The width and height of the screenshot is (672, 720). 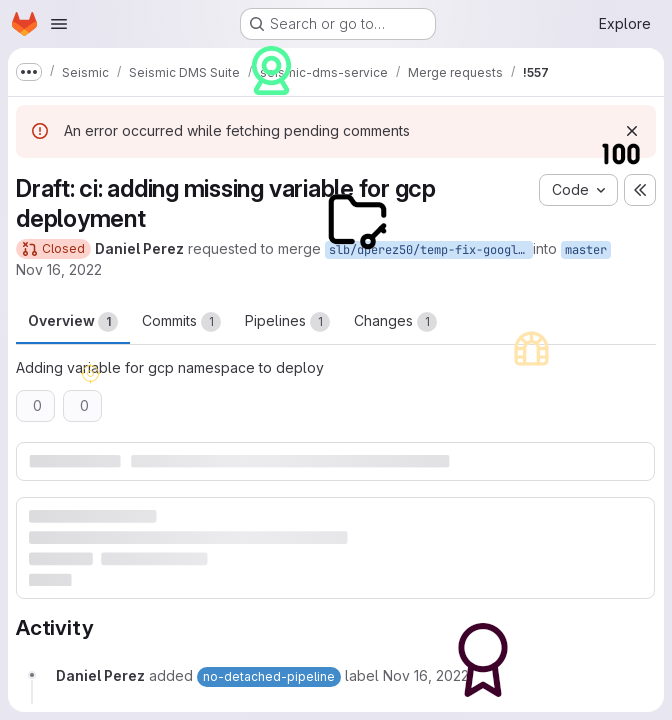 I want to click on access webcam settings, so click(x=271, y=70).